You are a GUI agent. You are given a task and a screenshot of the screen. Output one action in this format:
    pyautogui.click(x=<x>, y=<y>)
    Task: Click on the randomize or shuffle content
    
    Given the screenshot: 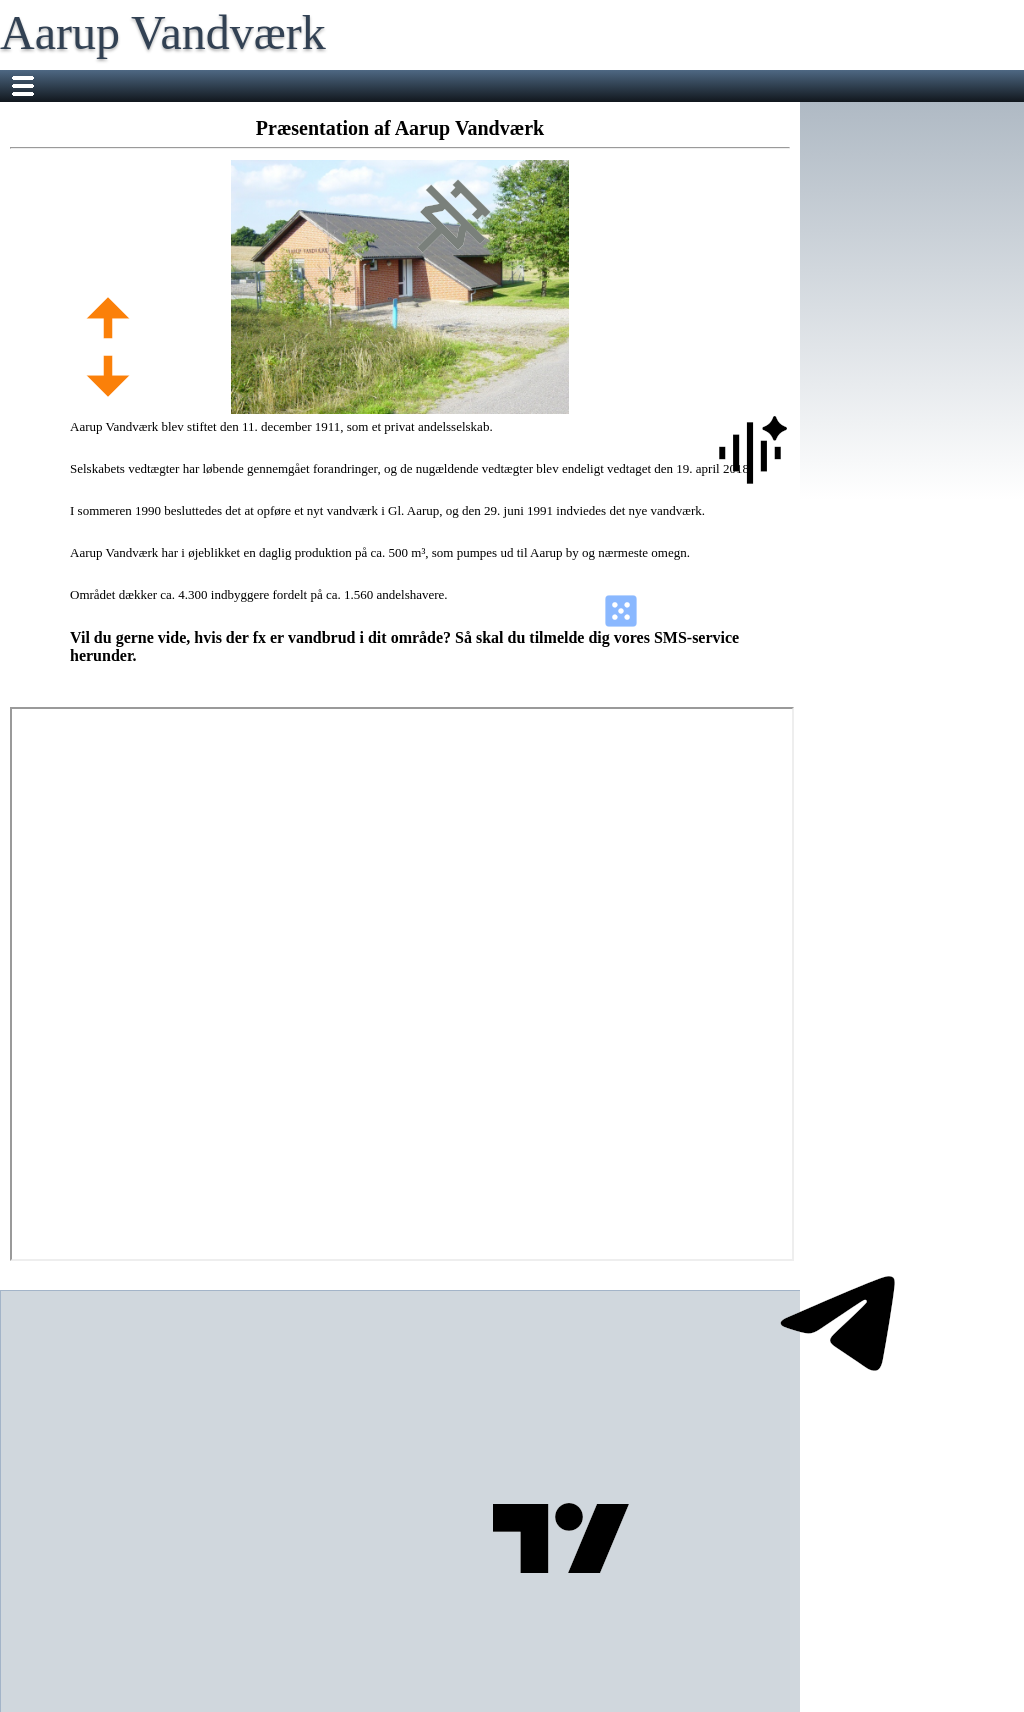 What is the action you would take?
    pyautogui.click(x=621, y=611)
    